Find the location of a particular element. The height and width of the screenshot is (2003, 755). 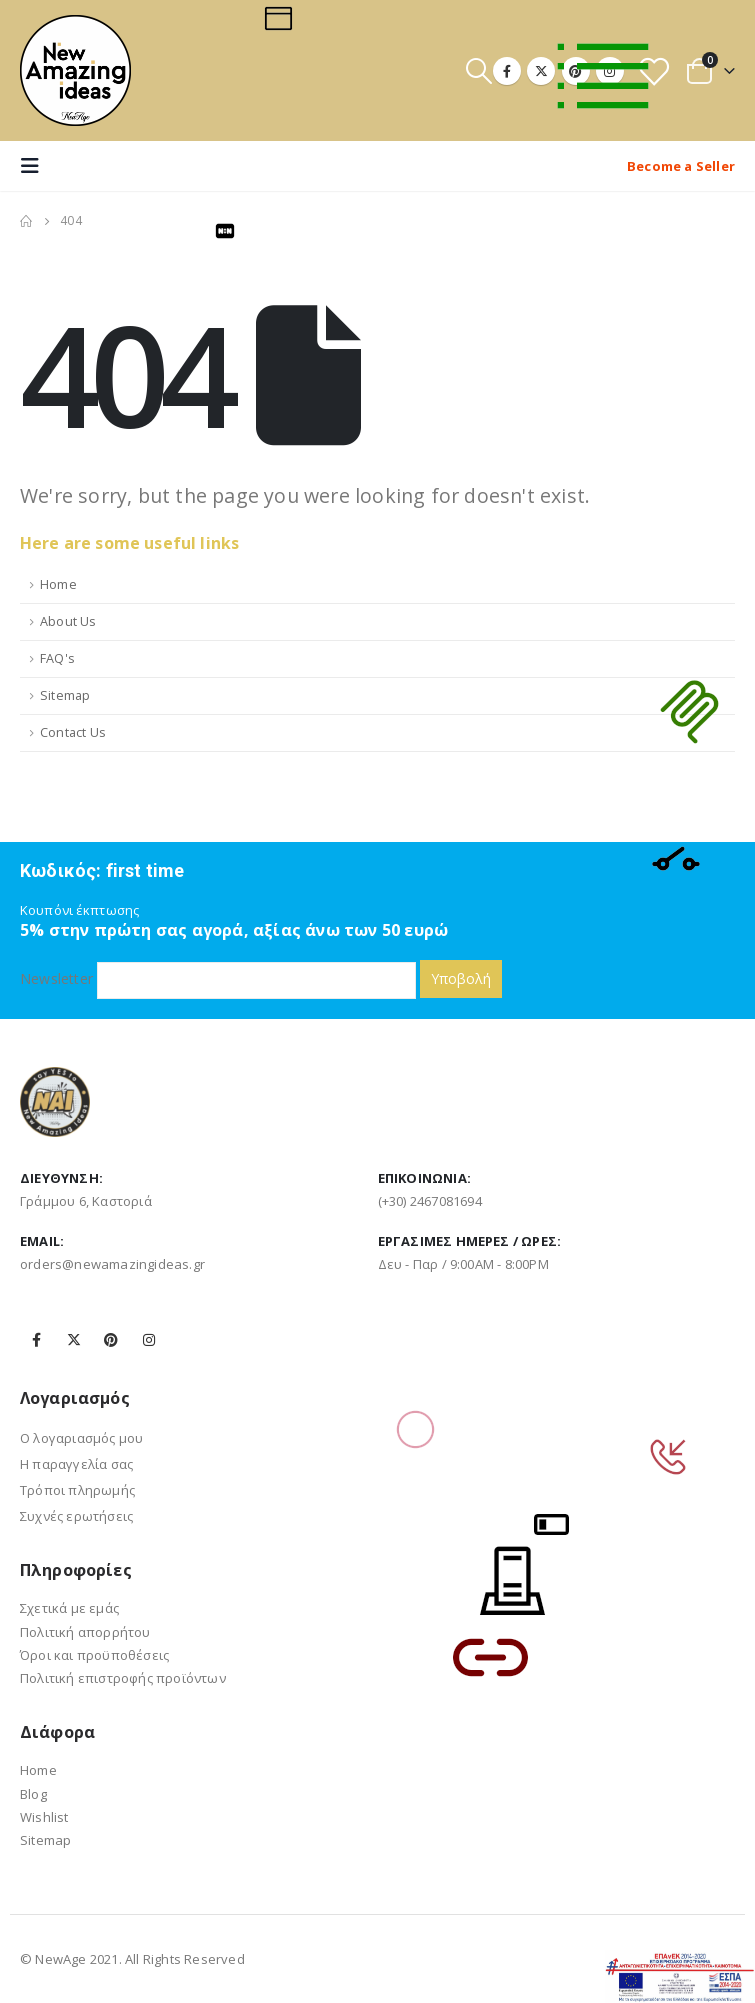

indicates a many-to-many database relationship is located at coordinates (225, 231).